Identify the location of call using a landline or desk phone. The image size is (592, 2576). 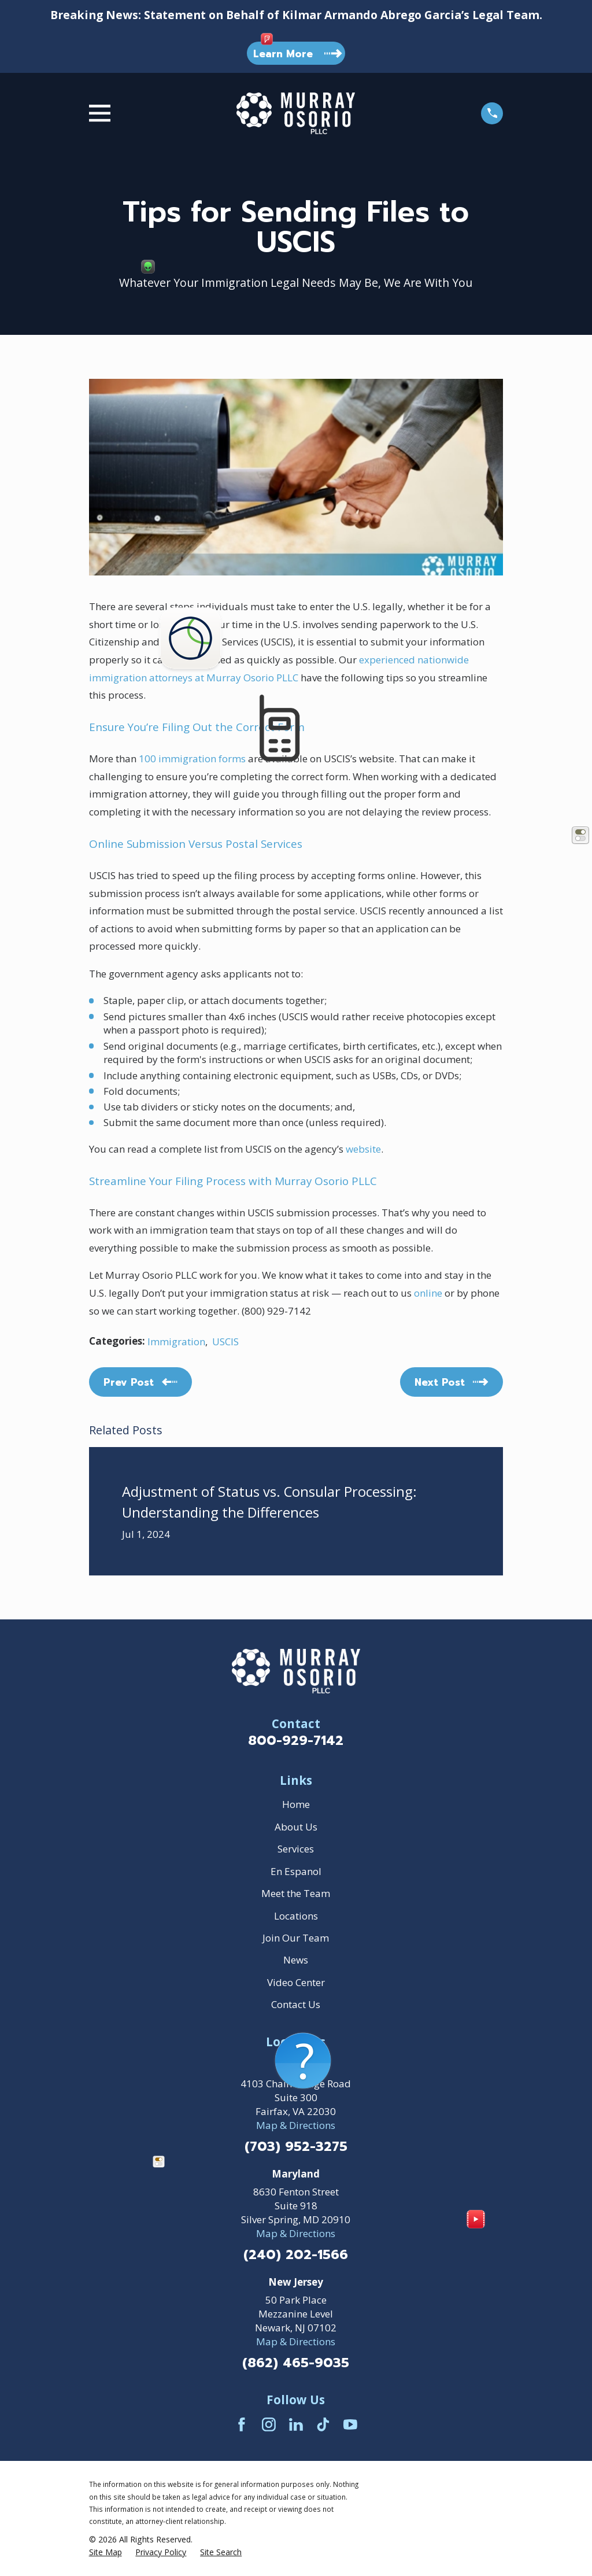
(282, 730).